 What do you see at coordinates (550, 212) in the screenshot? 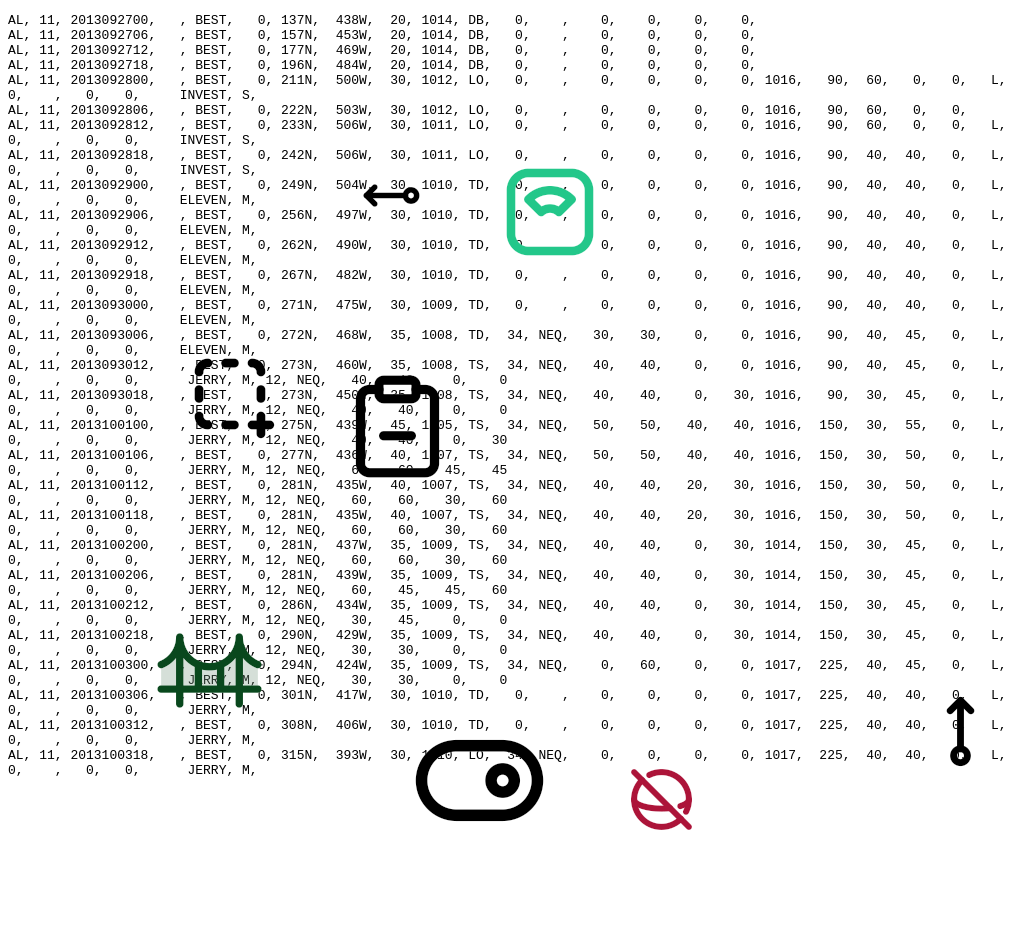
I see `view weight or measurement data` at bounding box center [550, 212].